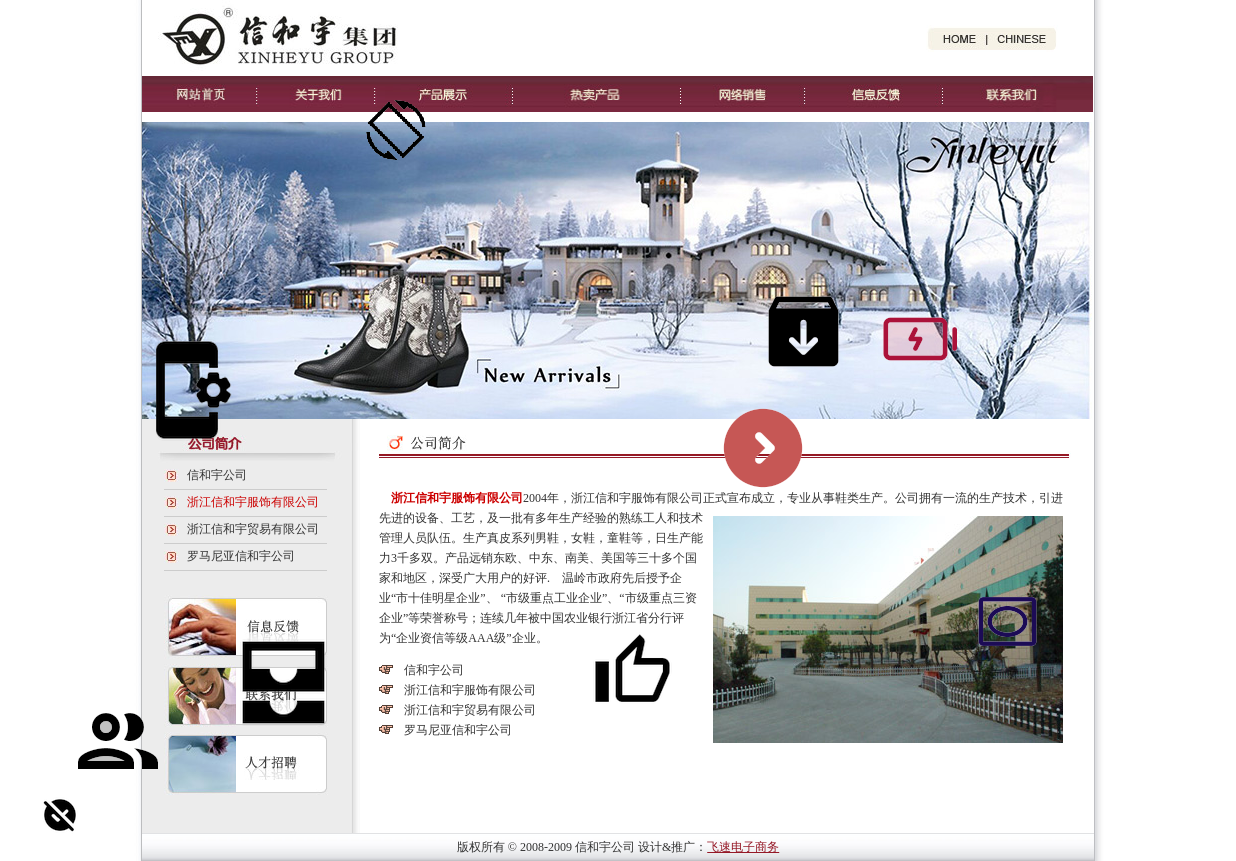  Describe the element at coordinates (60, 815) in the screenshot. I see `indicates content is unpublished or hidden from public view` at that location.